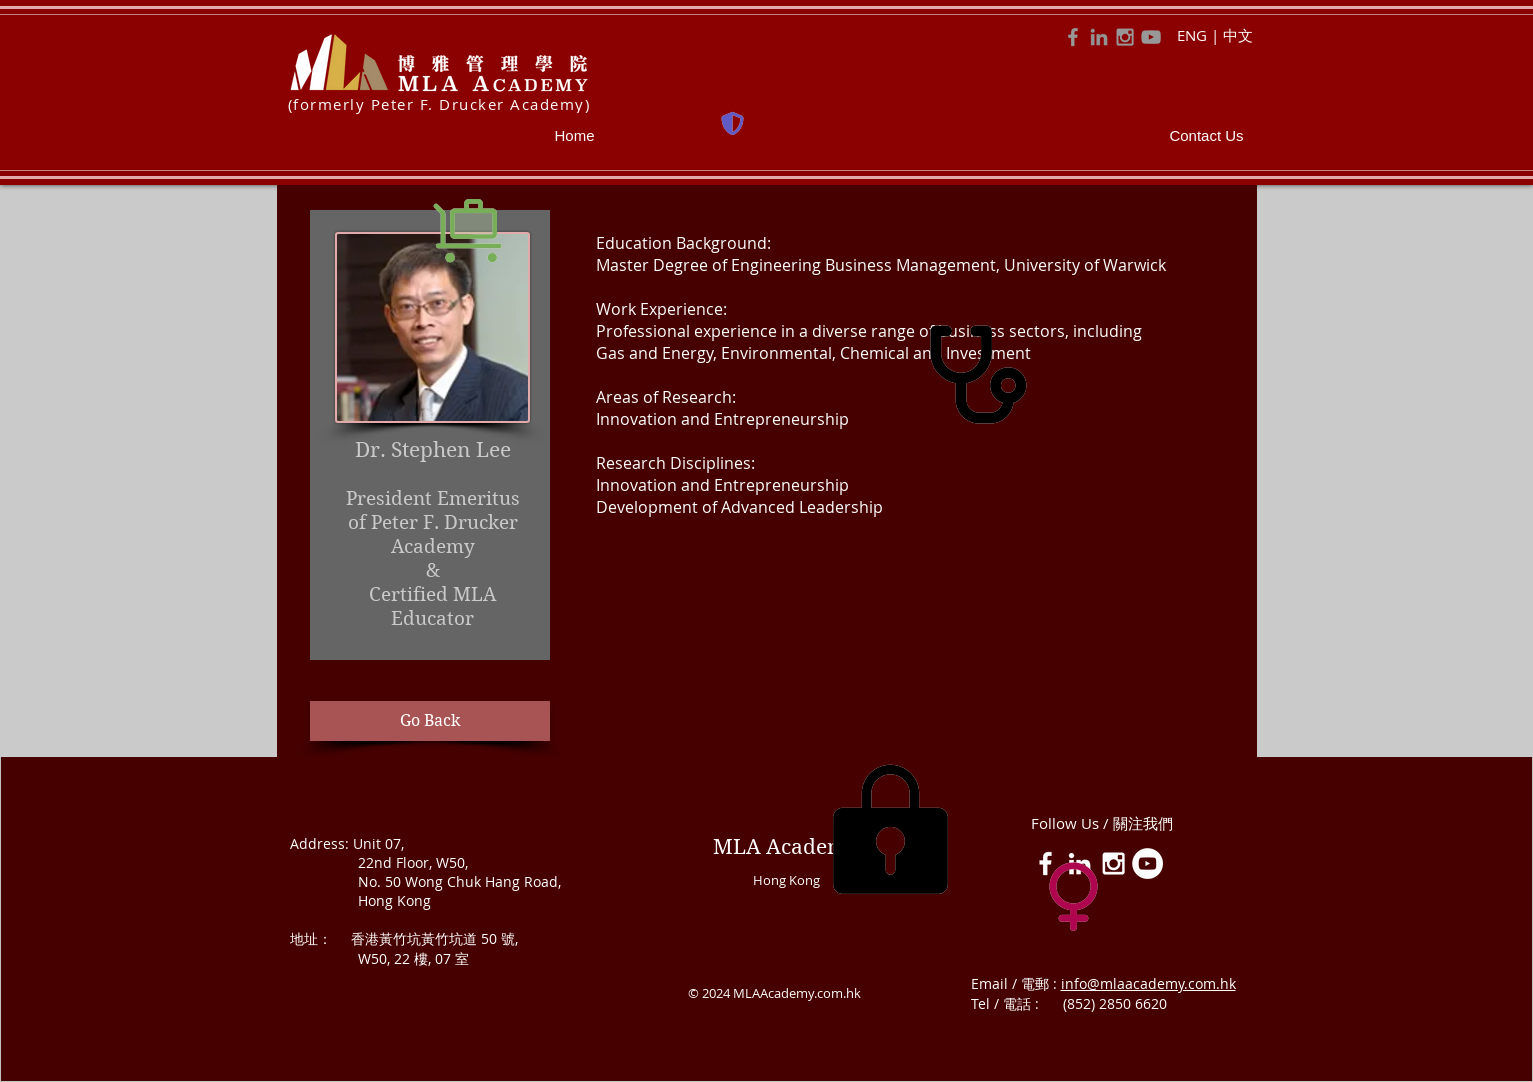 The width and height of the screenshot is (1533, 1082). I want to click on indicates female gender option, so click(1073, 895).